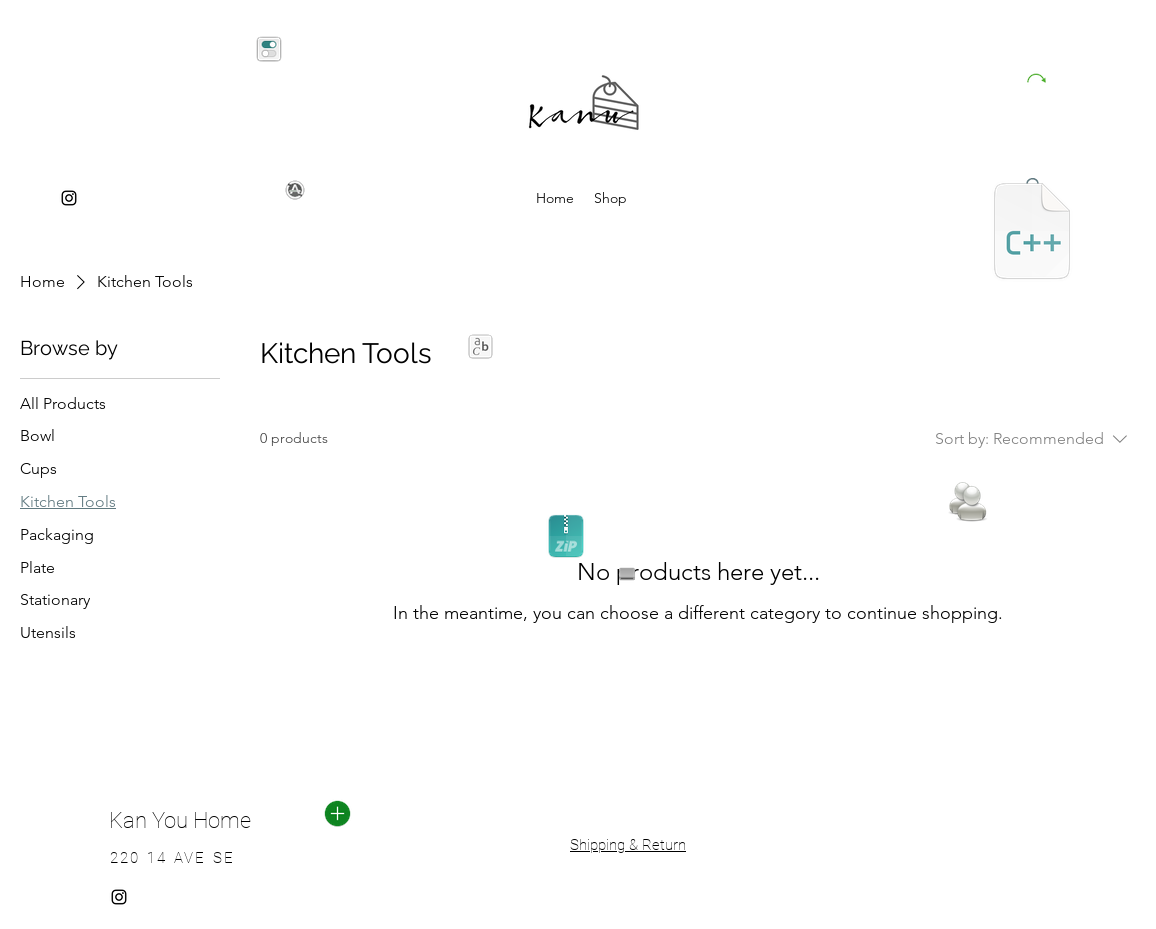  I want to click on add a new item or file, so click(337, 813).